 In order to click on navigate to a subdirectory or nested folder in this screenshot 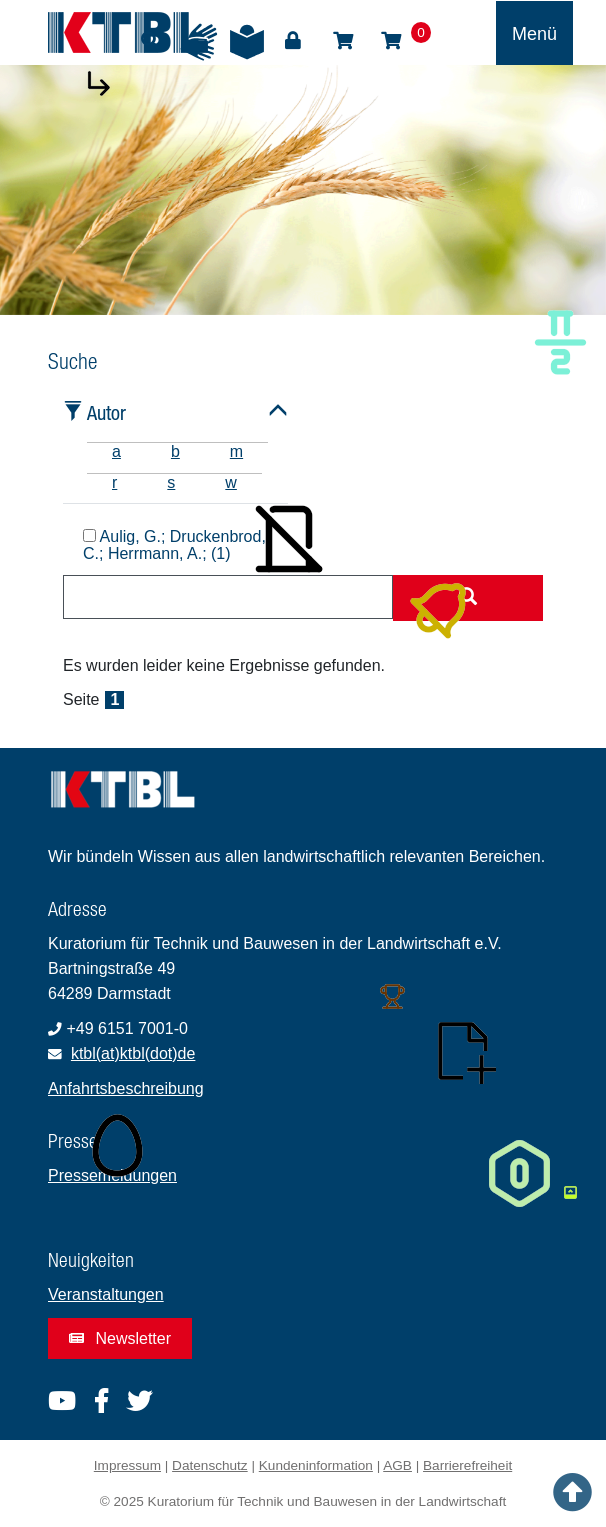, I will do `click(100, 83)`.